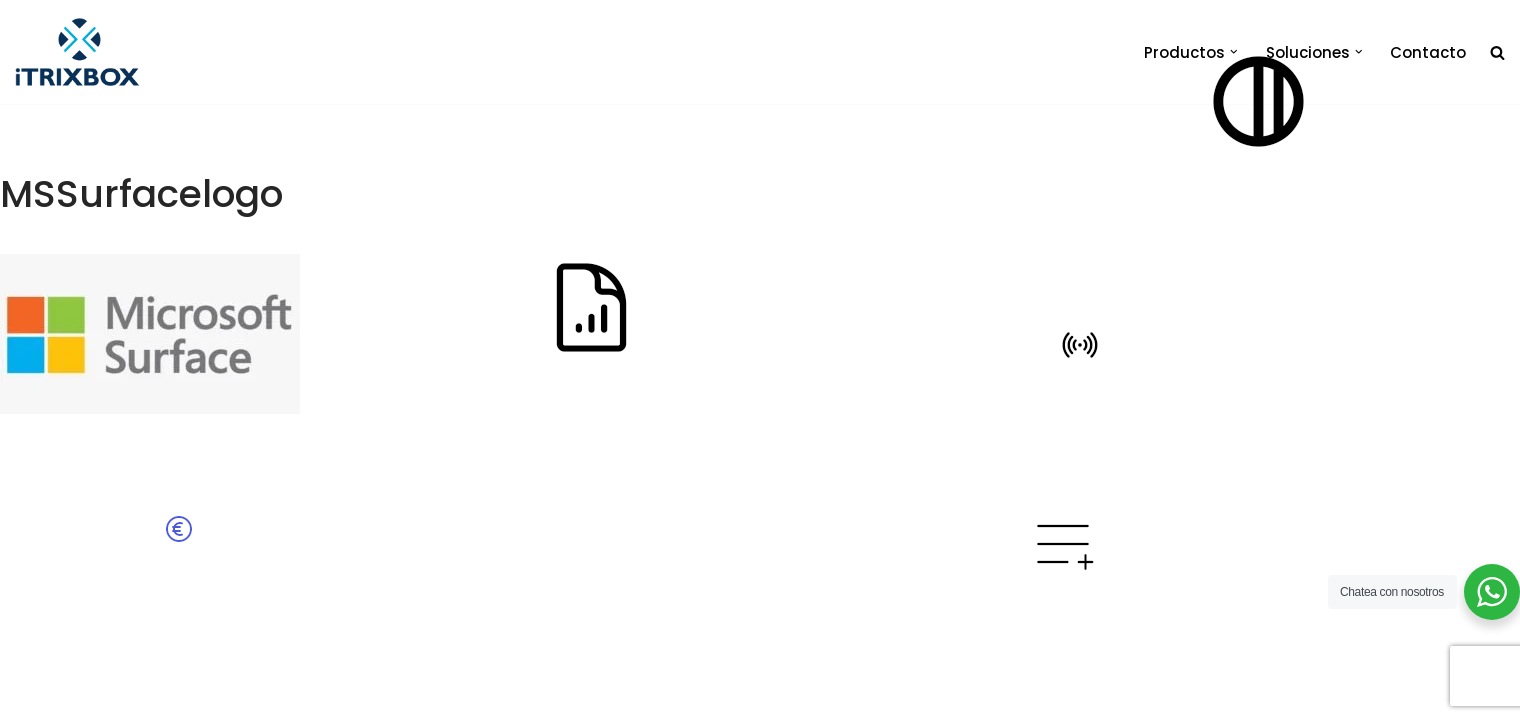 This screenshot has width=1520, height=720. I want to click on indicates wireless signal strength, so click(1080, 345).